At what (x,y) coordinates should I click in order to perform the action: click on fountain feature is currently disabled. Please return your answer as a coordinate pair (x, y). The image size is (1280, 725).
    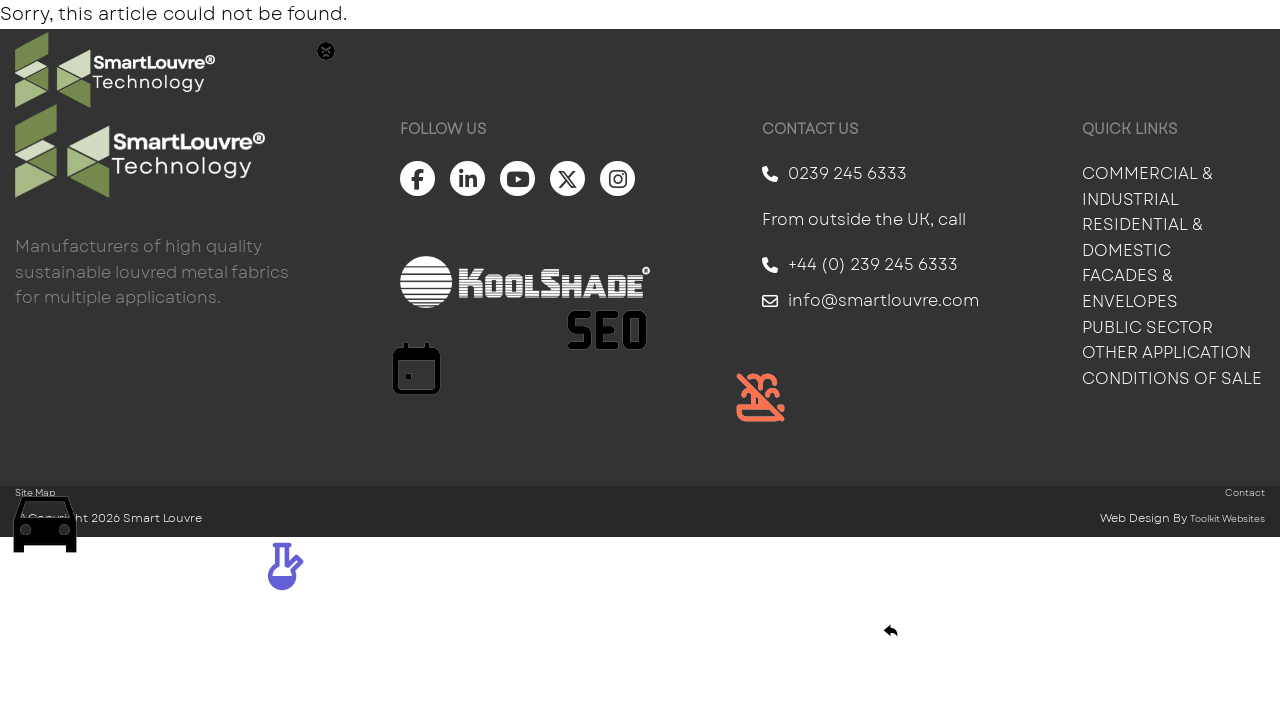
    Looking at the image, I should click on (760, 397).